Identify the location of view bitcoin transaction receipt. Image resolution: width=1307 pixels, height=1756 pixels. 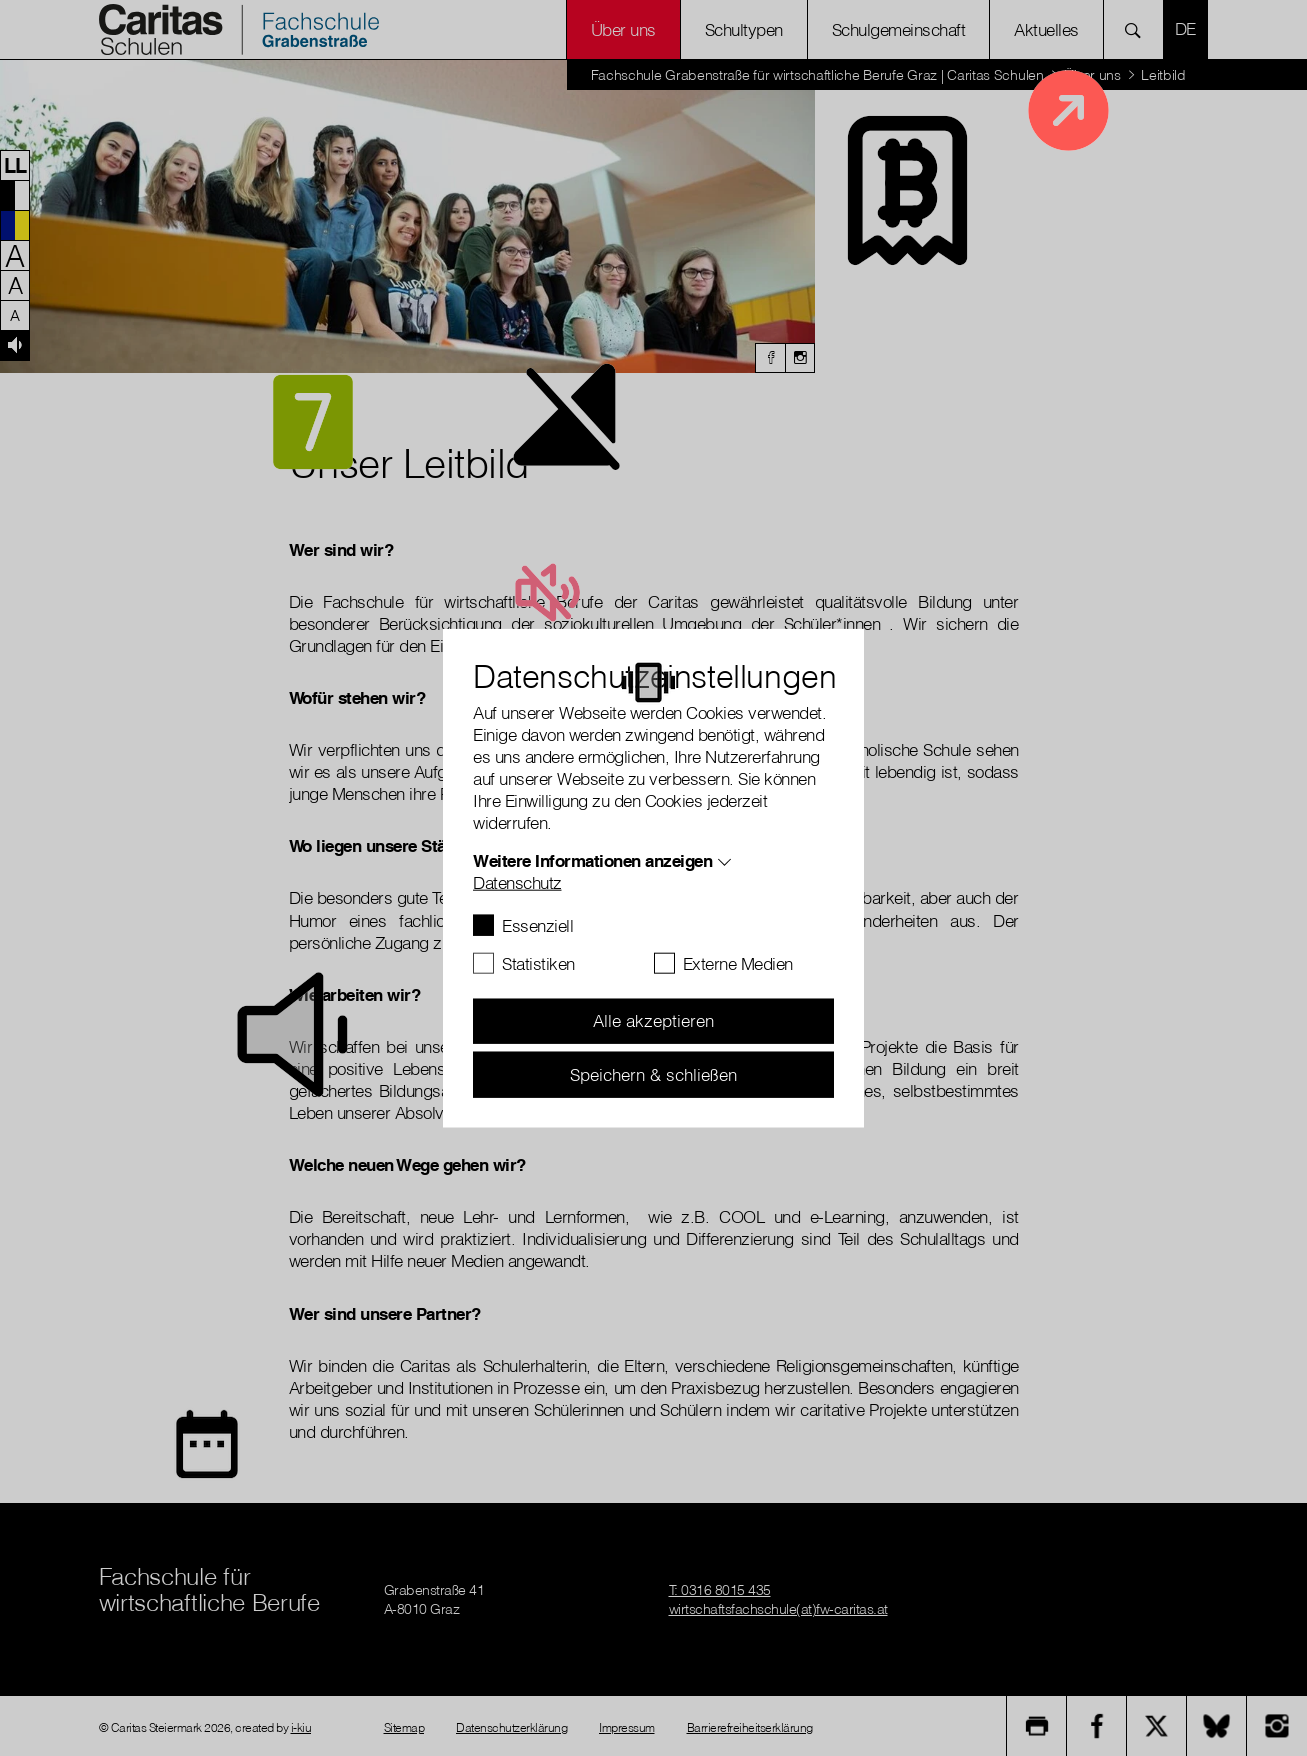
(907, 190).